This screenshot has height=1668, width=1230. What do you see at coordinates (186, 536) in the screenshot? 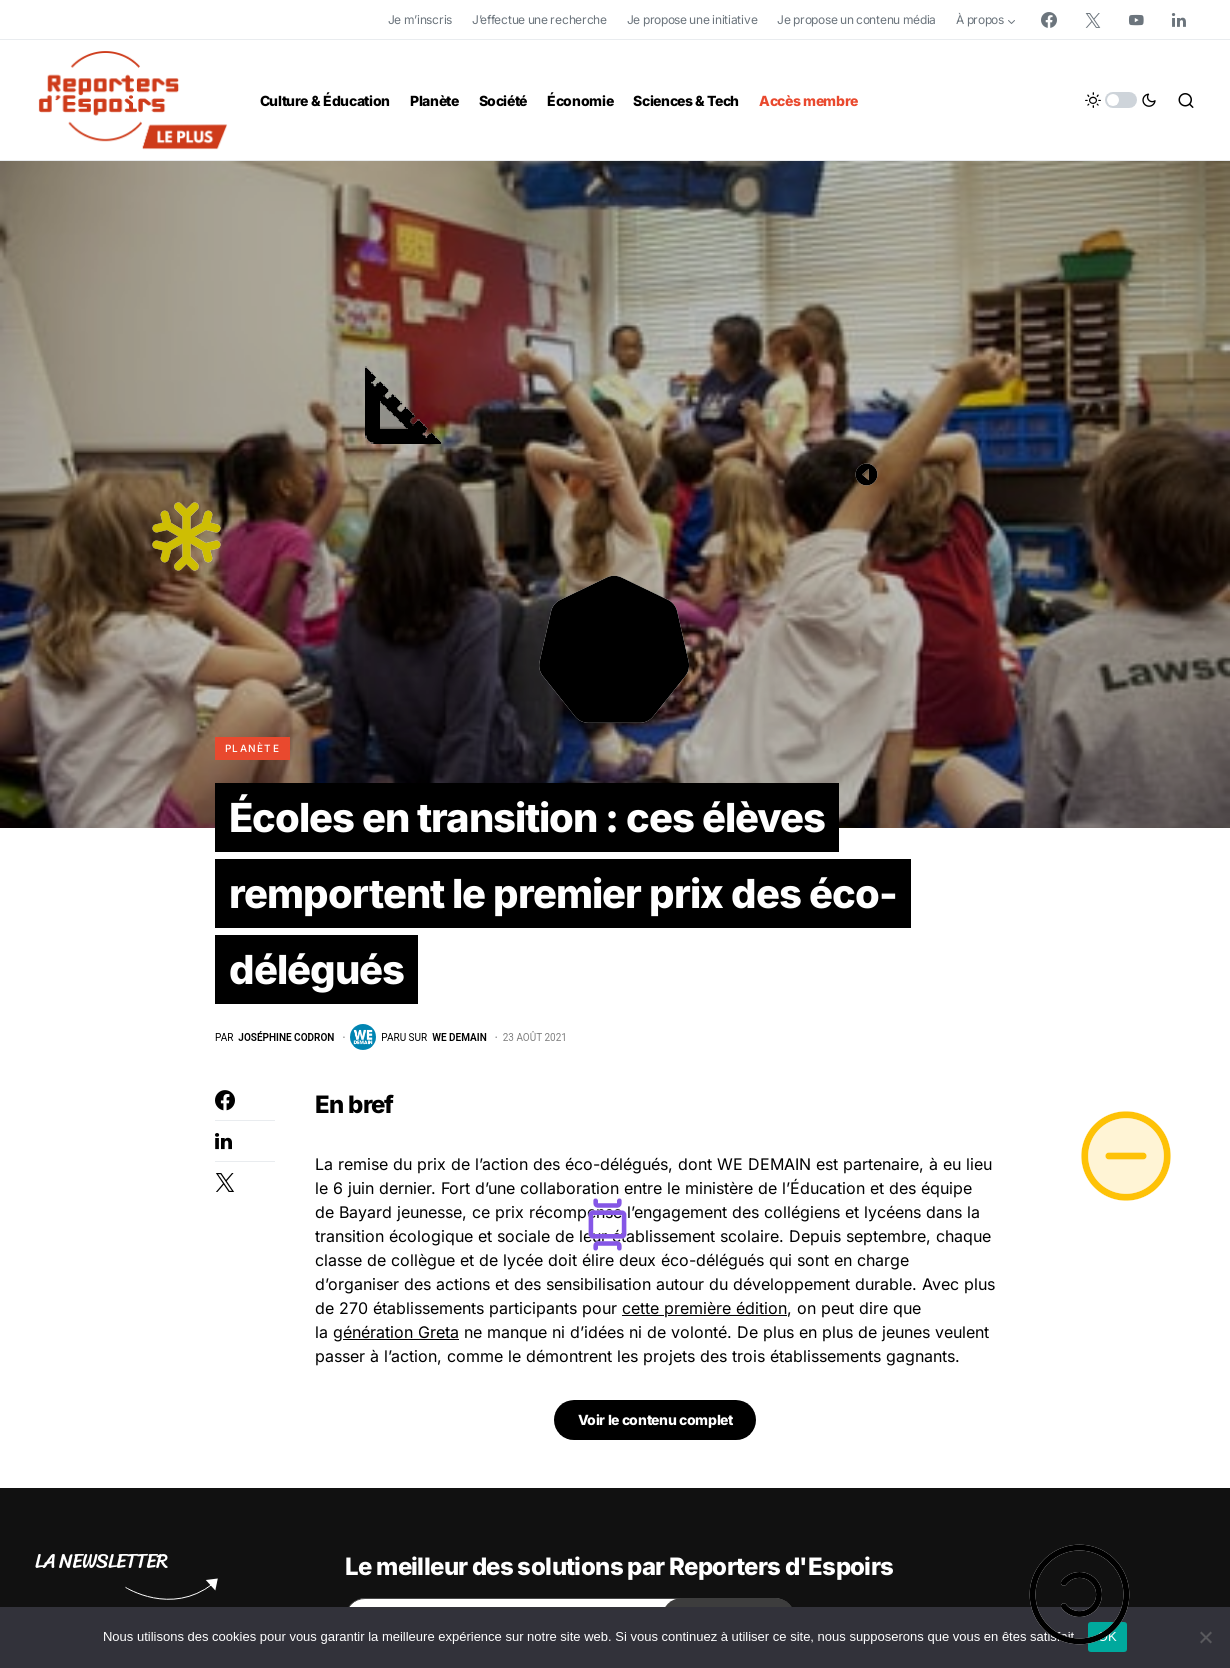
I see `activate cooling or air conditioning mode` at bounding box center [186, 536].